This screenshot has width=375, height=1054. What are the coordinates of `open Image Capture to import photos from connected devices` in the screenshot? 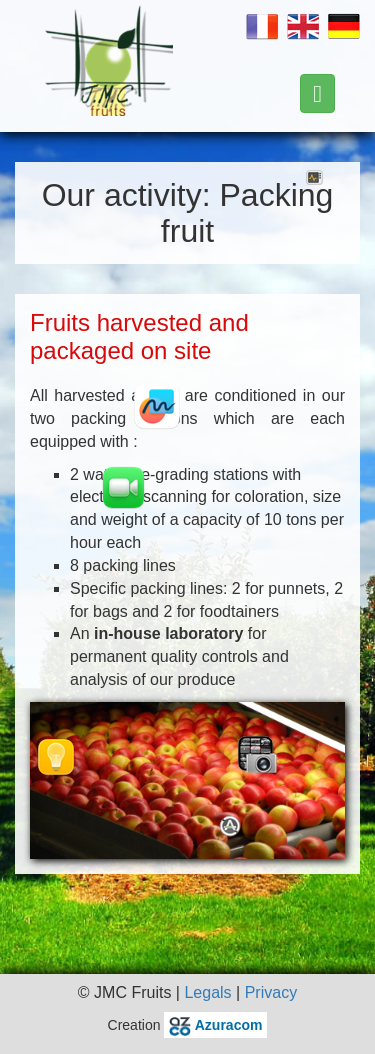 It's located at (255, 753).